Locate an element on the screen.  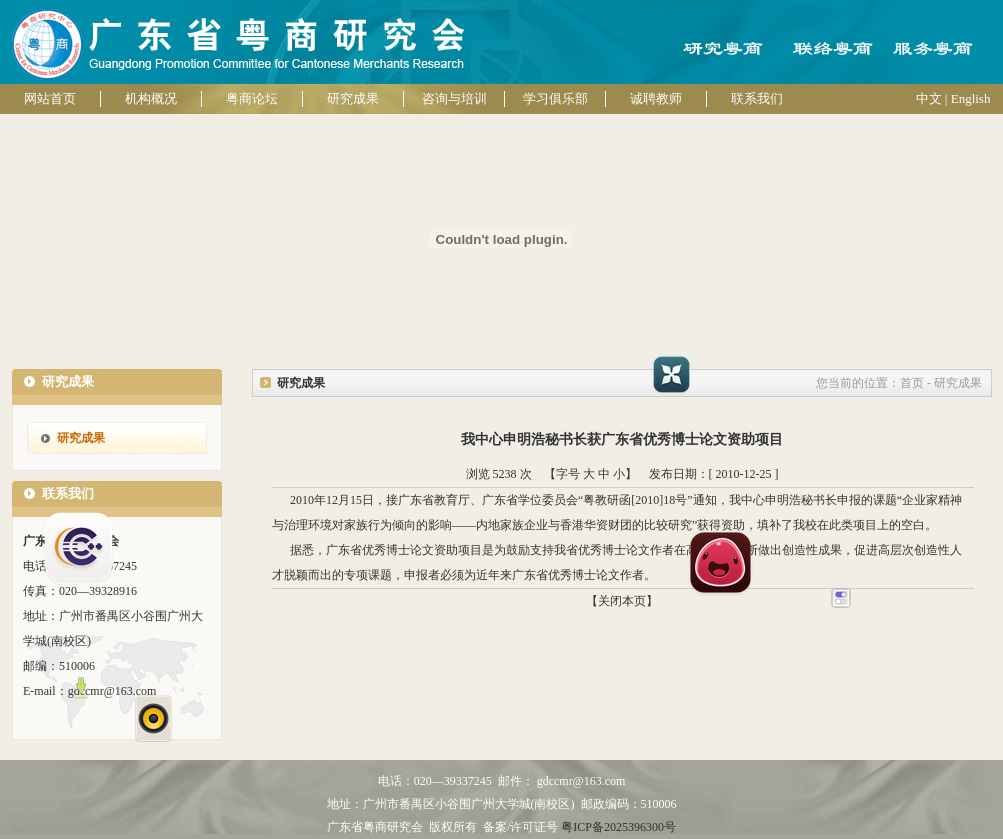
save the current file or document is located at coordinates (81, 686).